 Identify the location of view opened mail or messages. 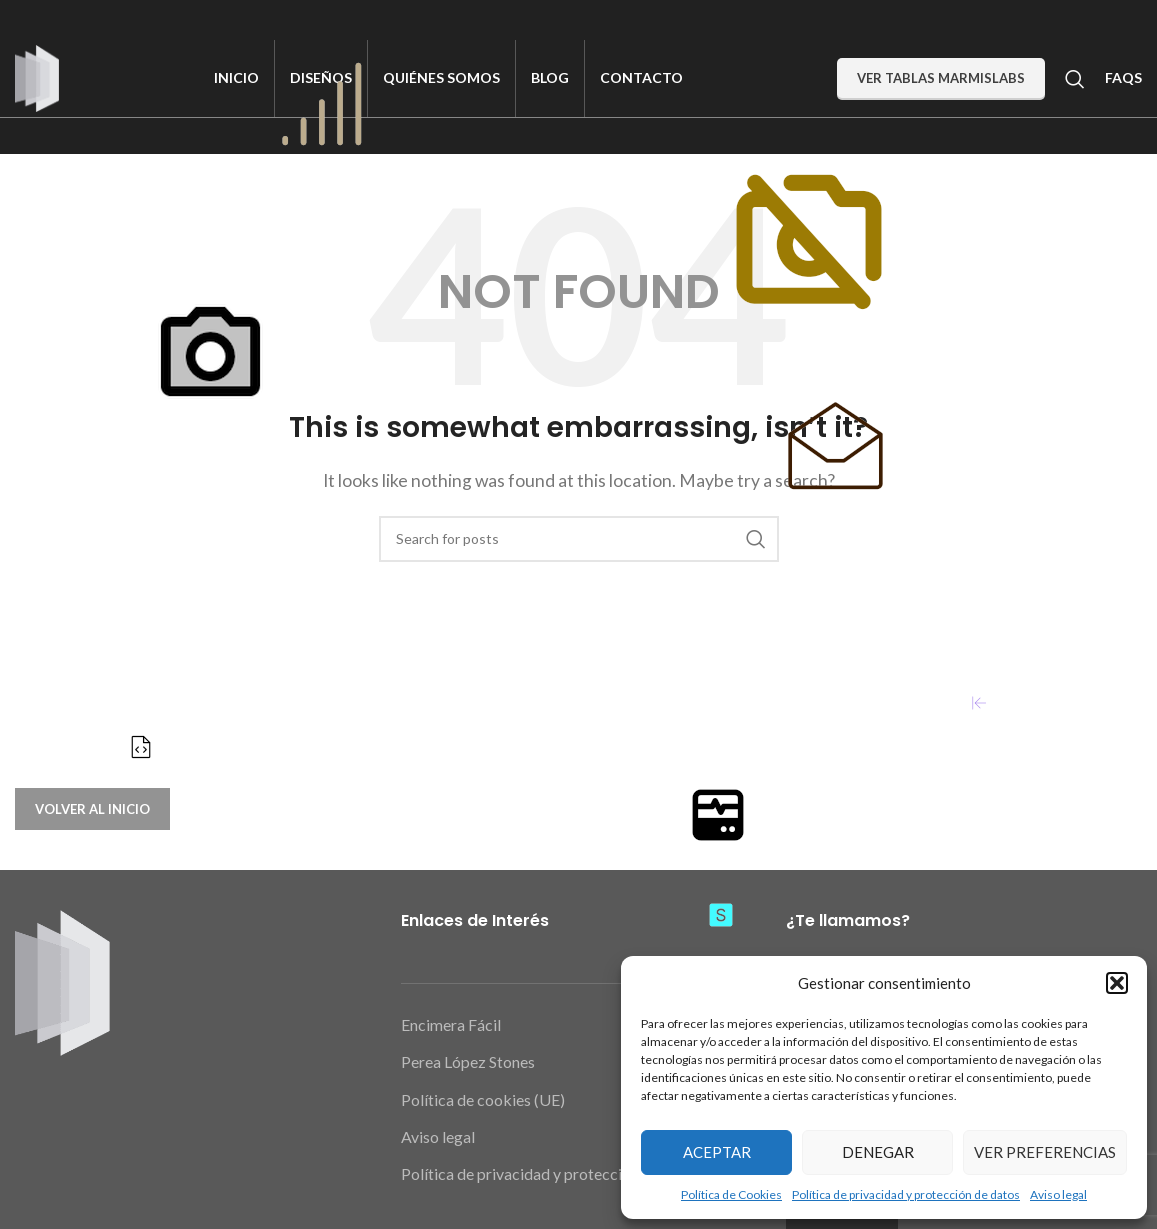
(835, 449).